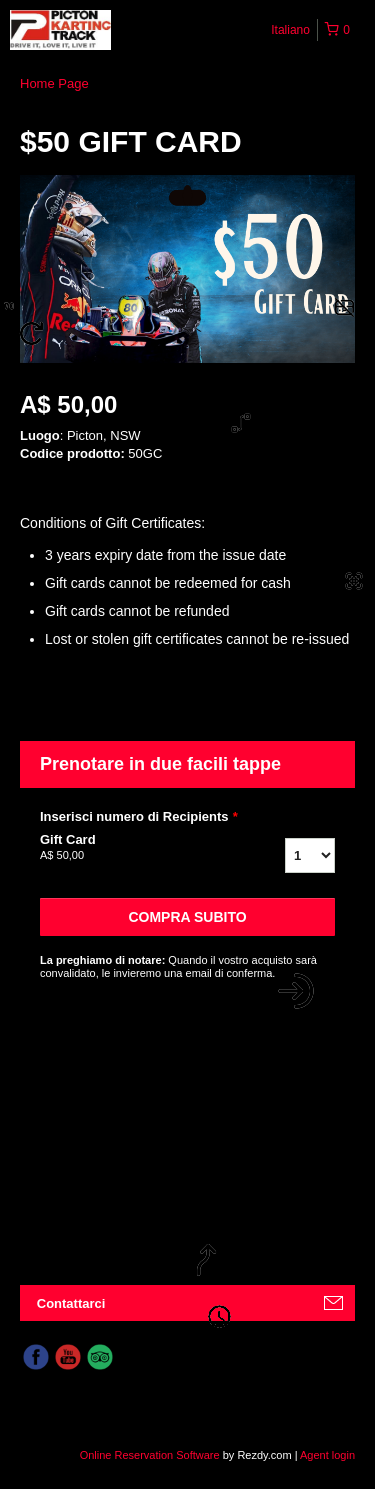  Describe the element at coordinates (205, 1260) in the screenshot. I see `redo or move forward action` at that location.